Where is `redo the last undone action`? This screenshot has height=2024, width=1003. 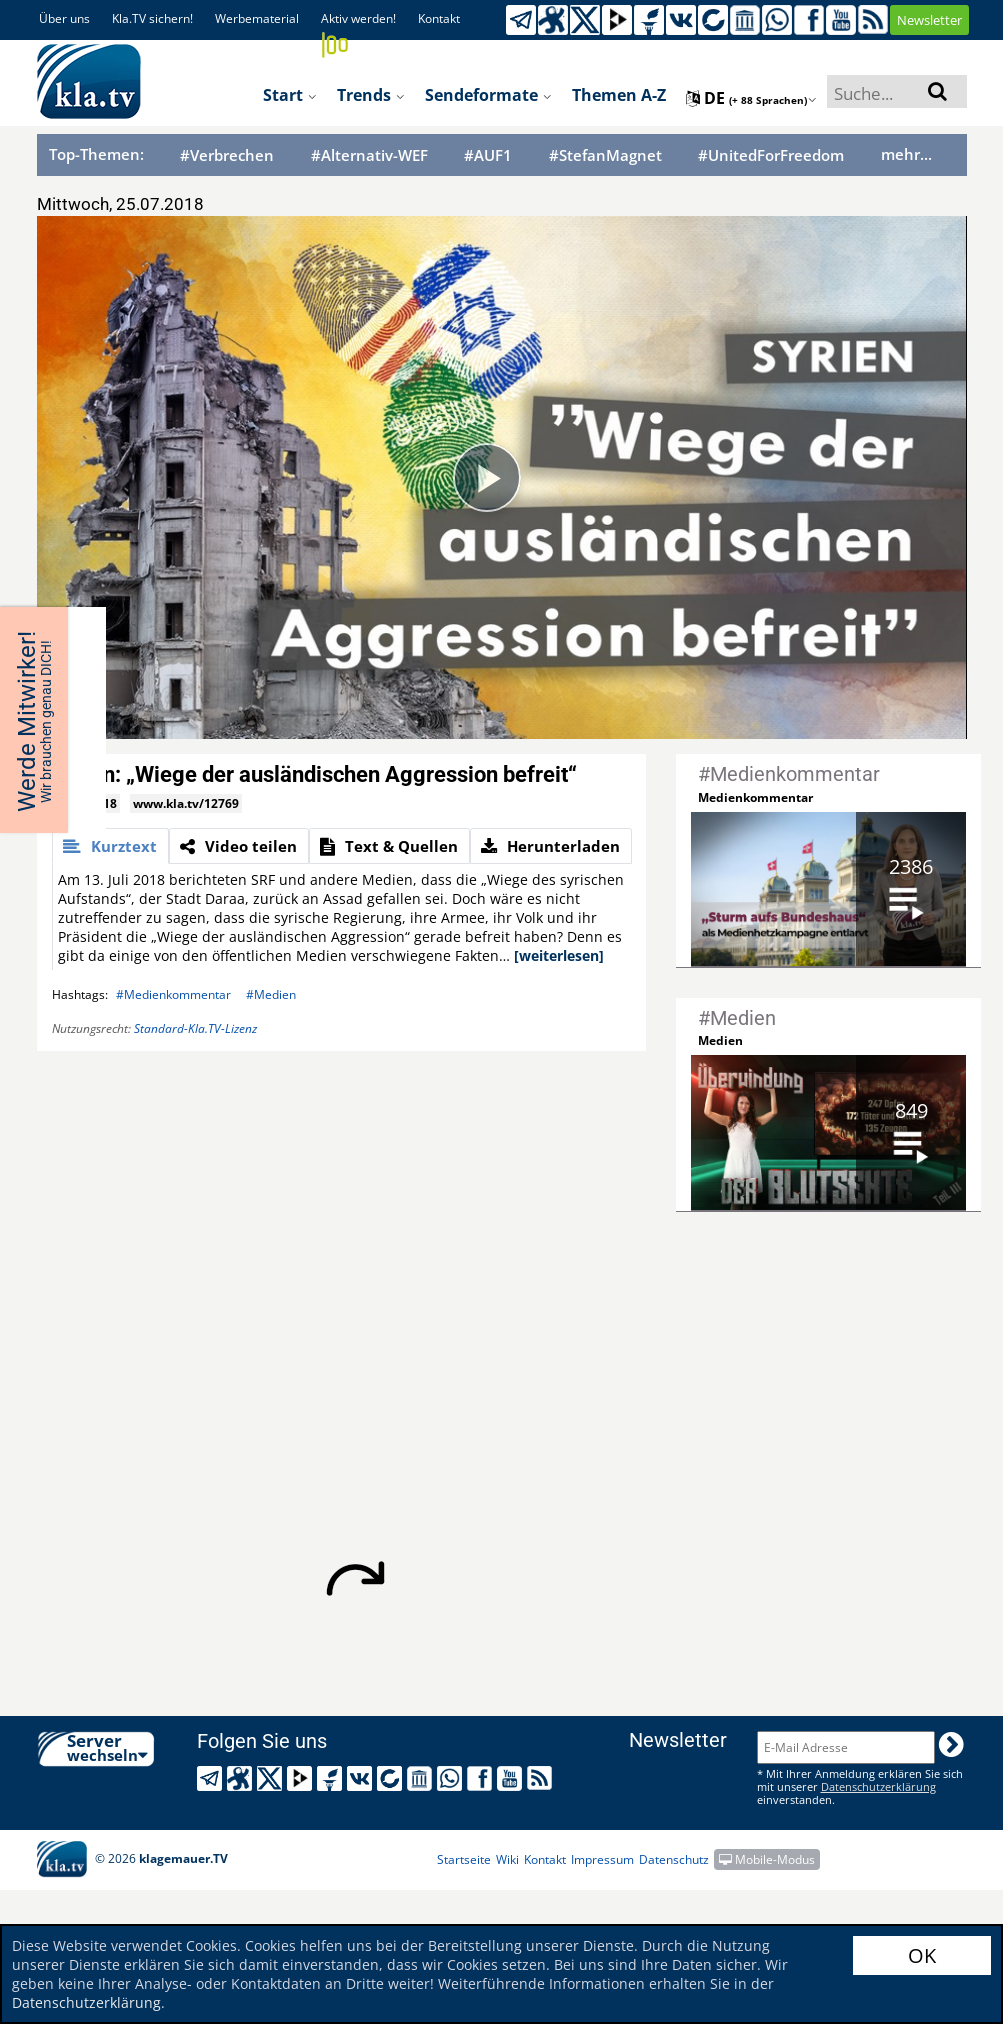
redo the last undone action is located at coordinates (355, 1578).